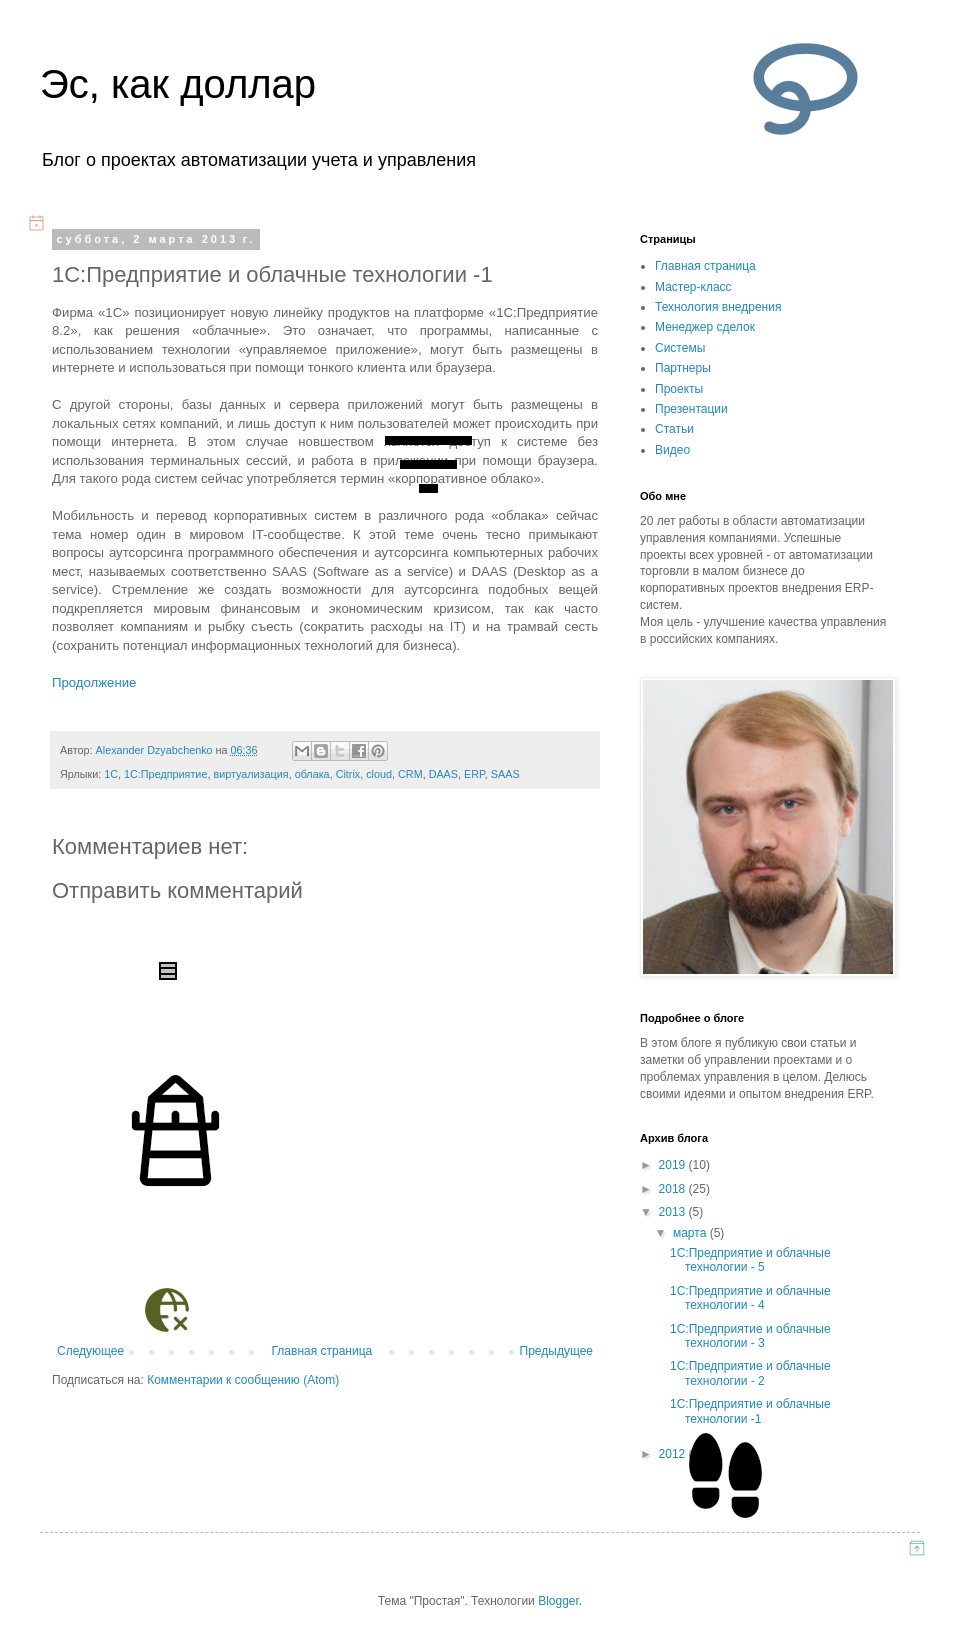  What do you see at coordinates (168, 971) in the screenshot?
I see `view data in row layout` at bounding box center [168, 971].